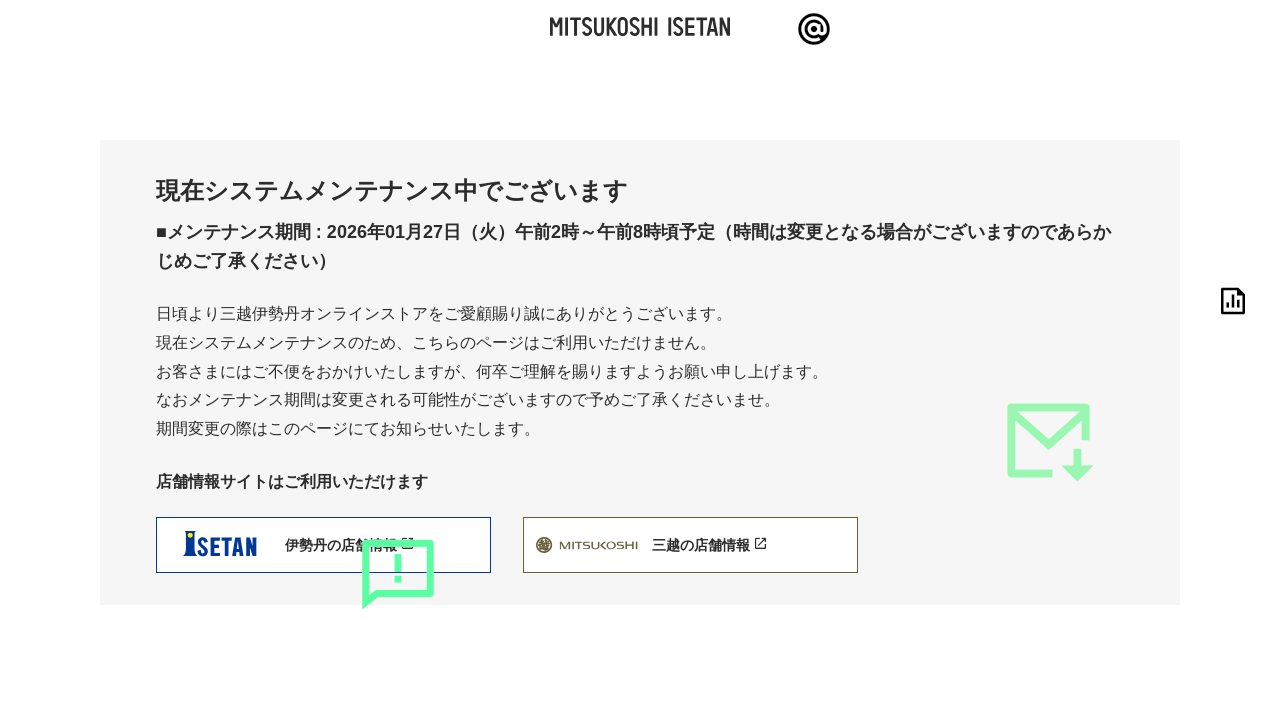 The image size is (1280, 720). What do you see at coordinates (814, 29) in the screenshot?
I see `compose a new email` at bounding box center [814, 29].